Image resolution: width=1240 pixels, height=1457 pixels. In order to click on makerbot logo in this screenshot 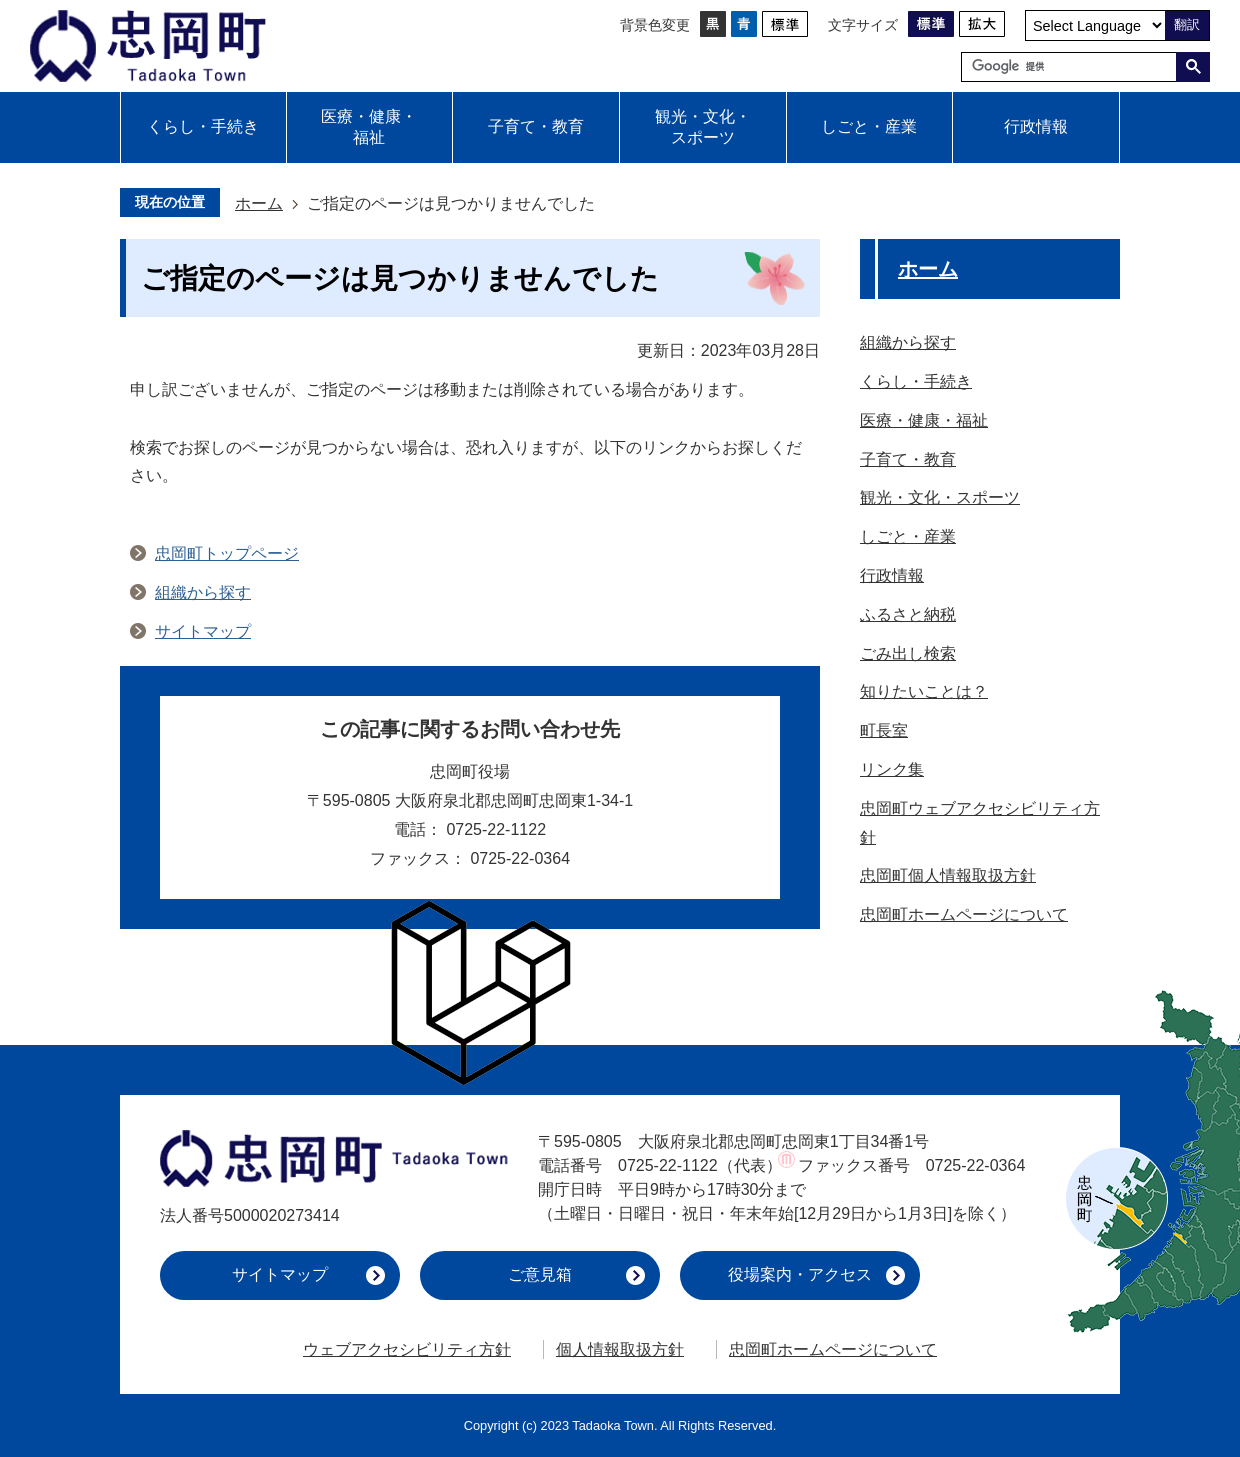, I will do `click(786, 1159)`.